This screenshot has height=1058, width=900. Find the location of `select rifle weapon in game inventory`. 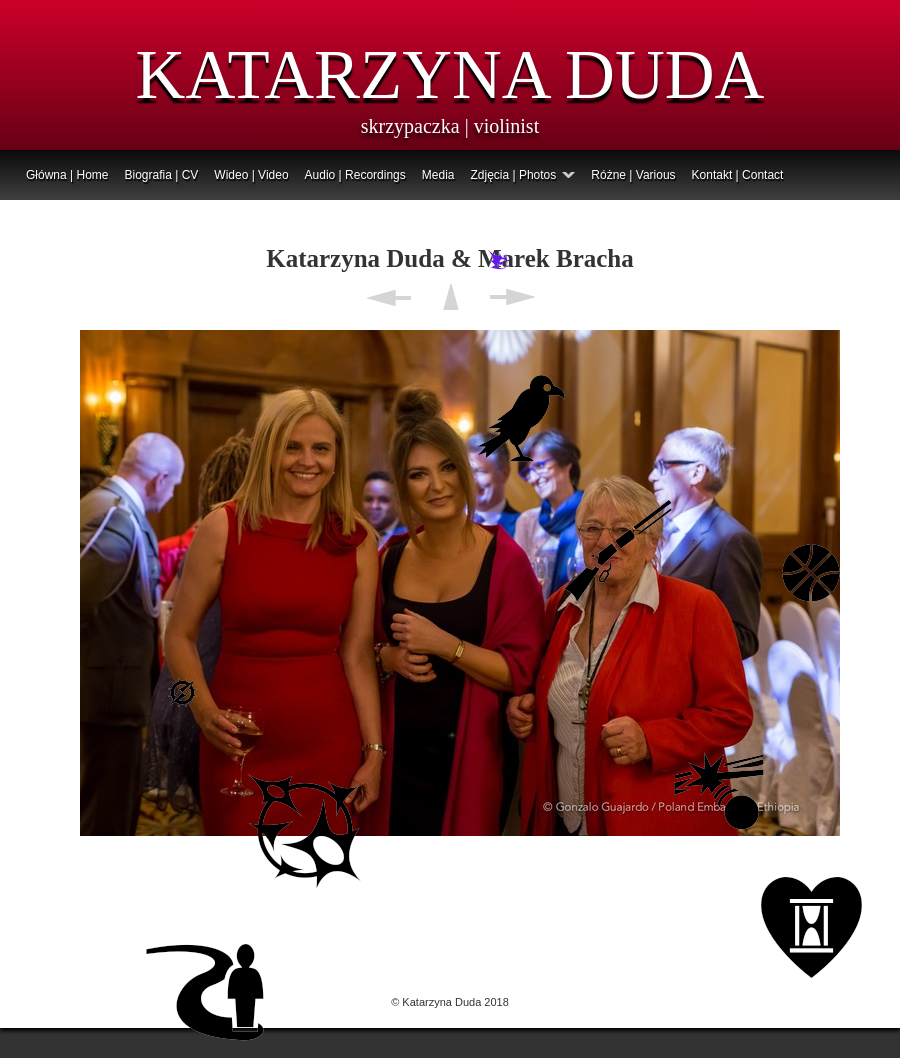

select rifle weapon in game inventory is located at coordinates (618, 551).